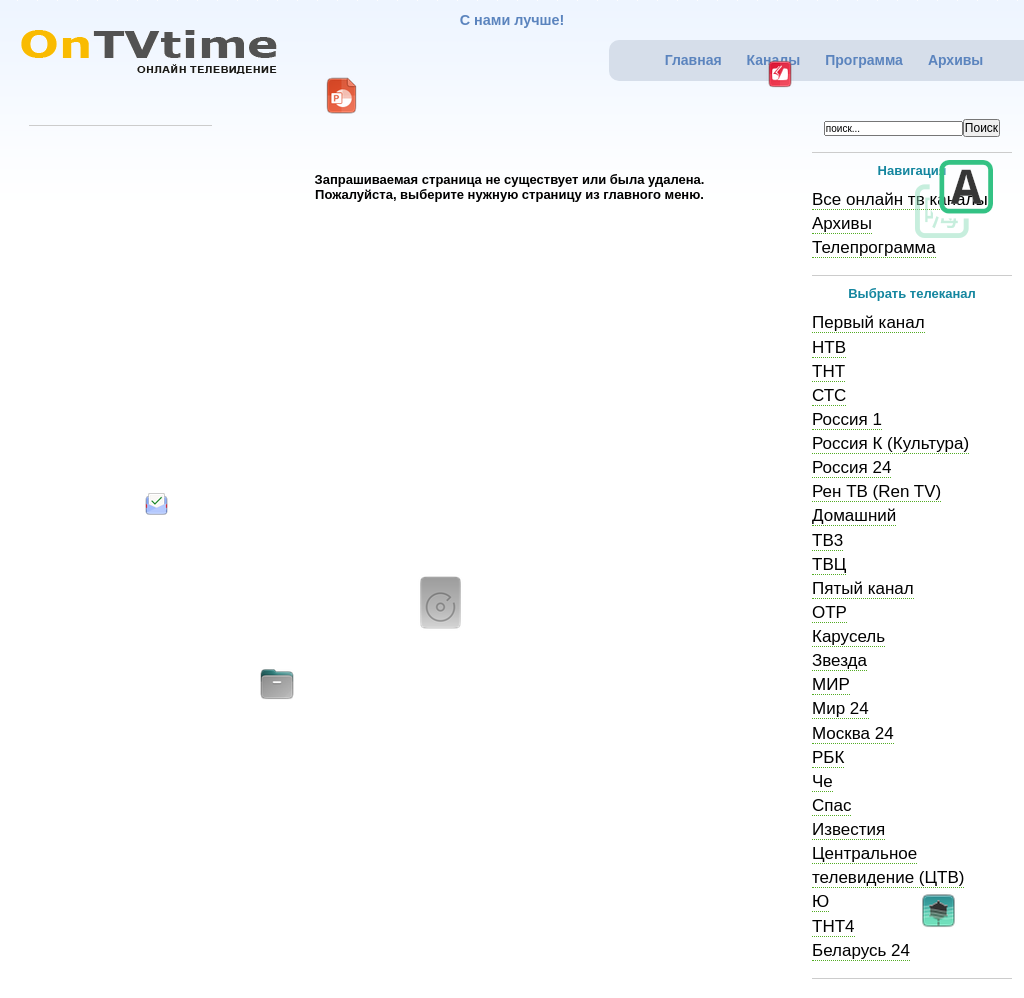 This screenshot has height=998, width=1024. Describe the element at coordinates (277, 684) in the screenshot. I see `open the file manager application` at that location.